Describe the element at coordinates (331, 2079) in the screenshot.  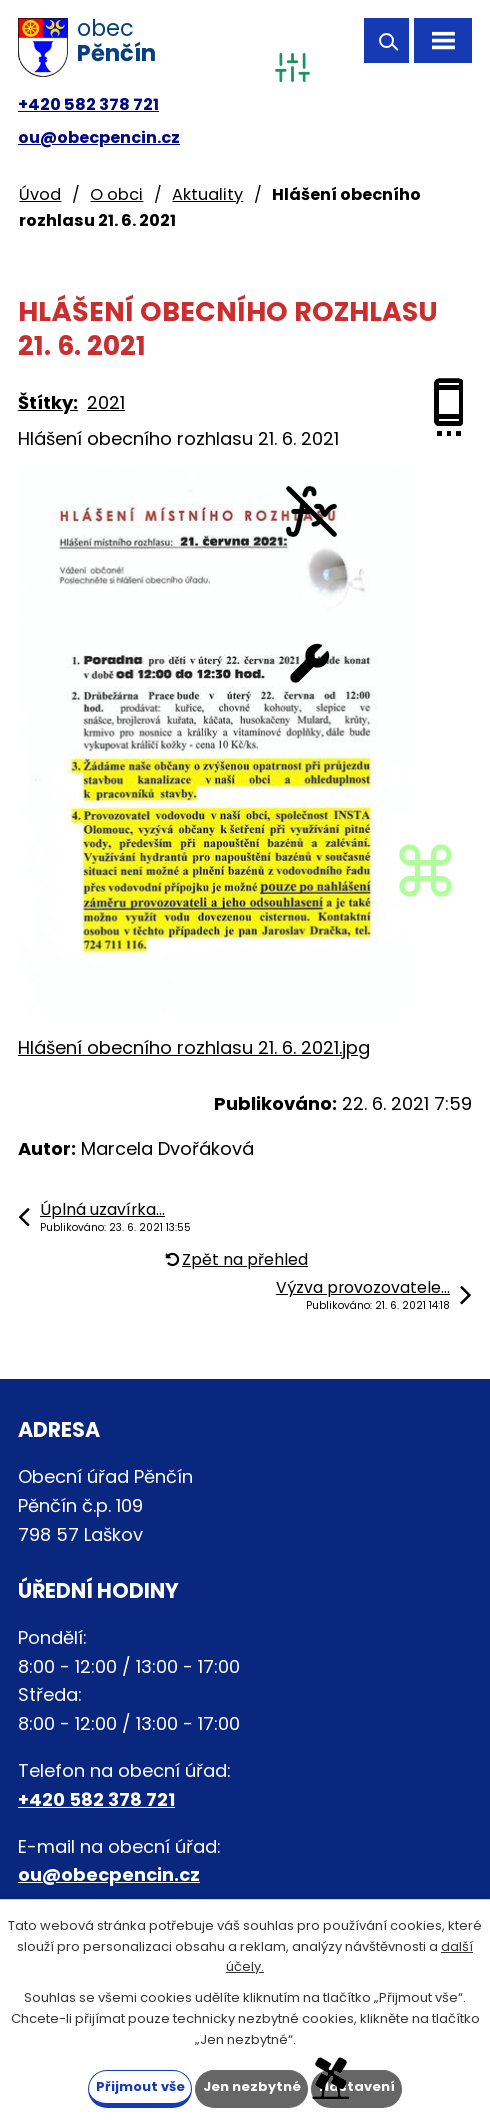
I see `access wind energy or renewable power settings` at that location.